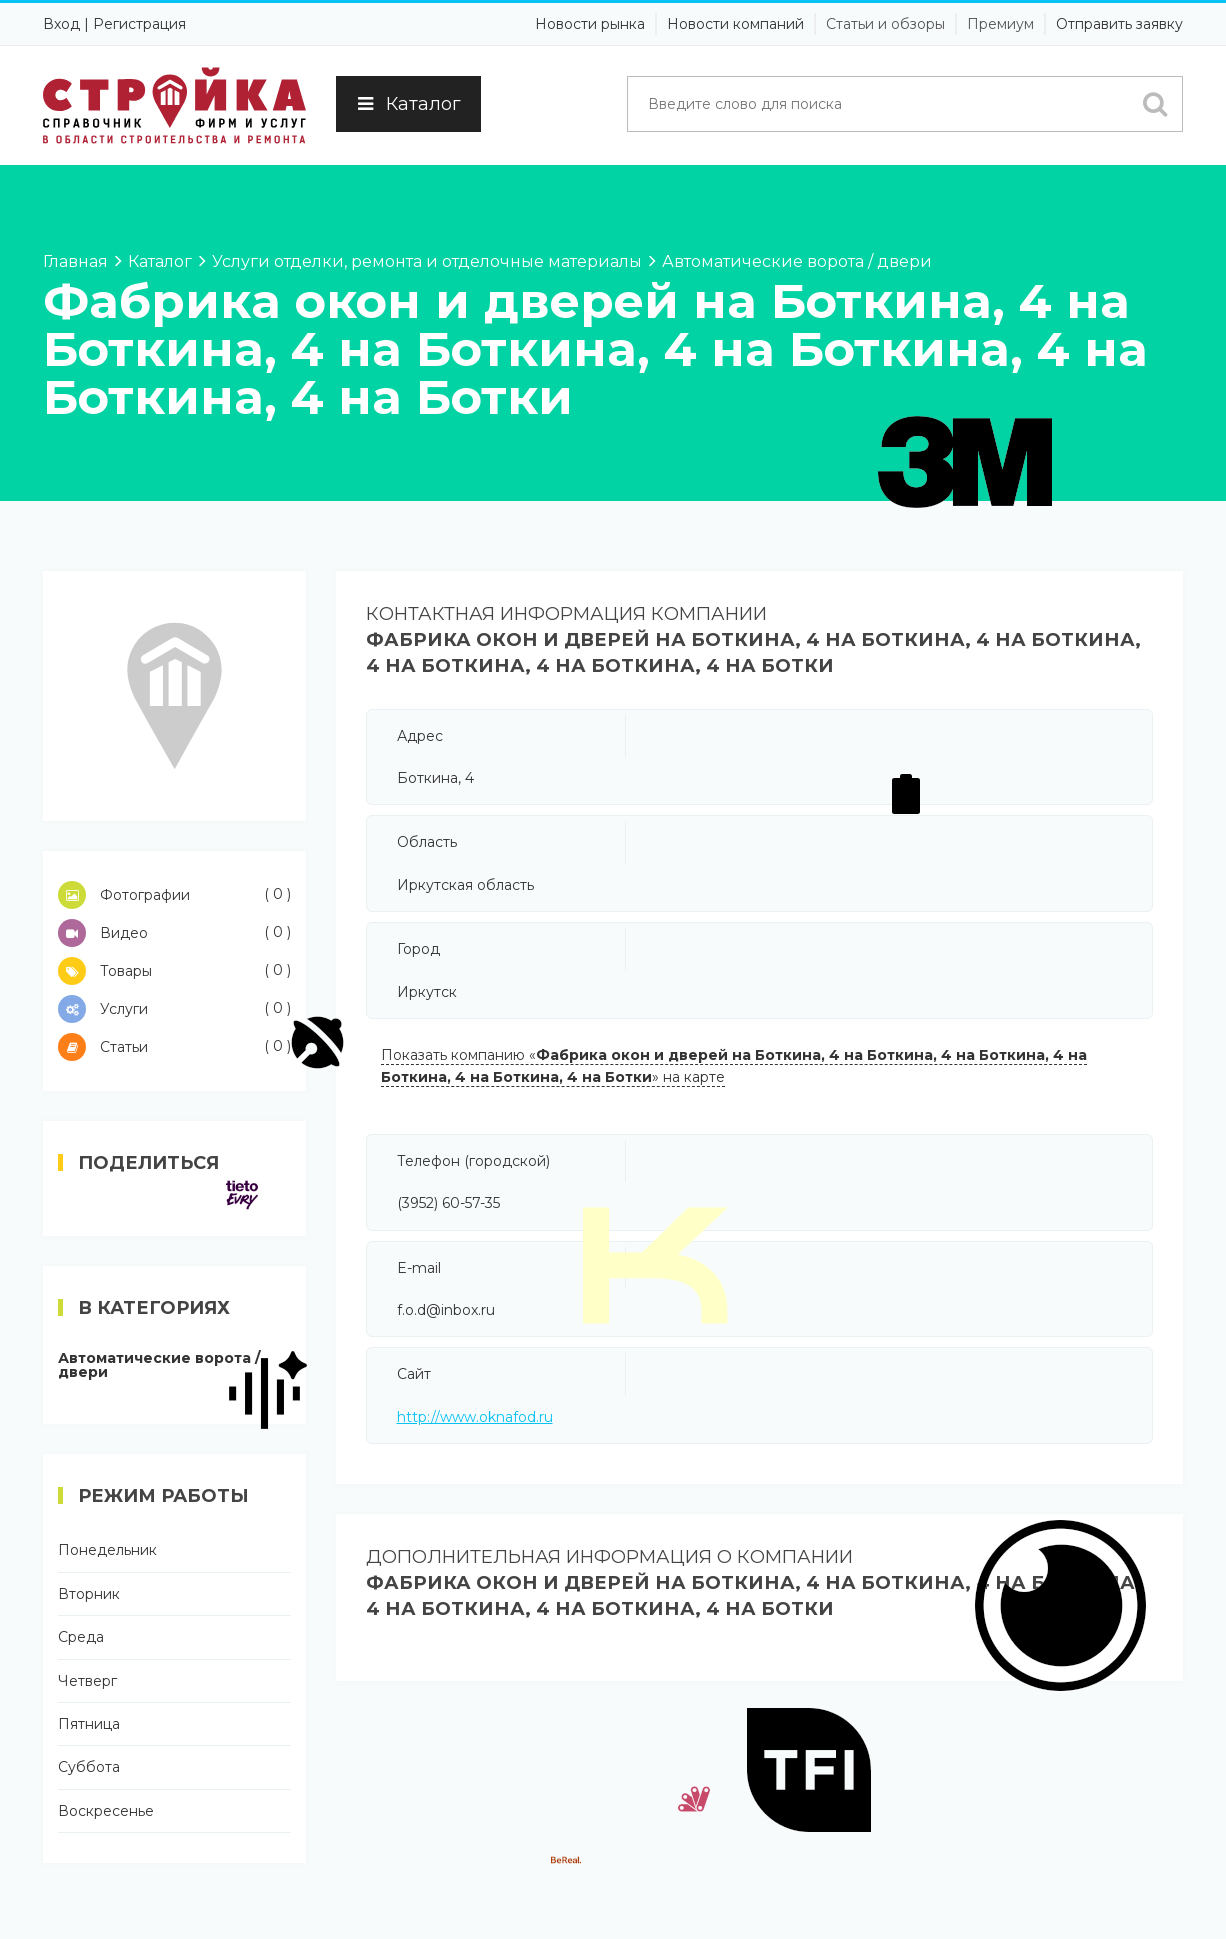 The height and width of the screenshot is (1939, 1226). Describe the element at coordinates (906, 794) in the screenshot. I see `indicates low battery level` at that location.